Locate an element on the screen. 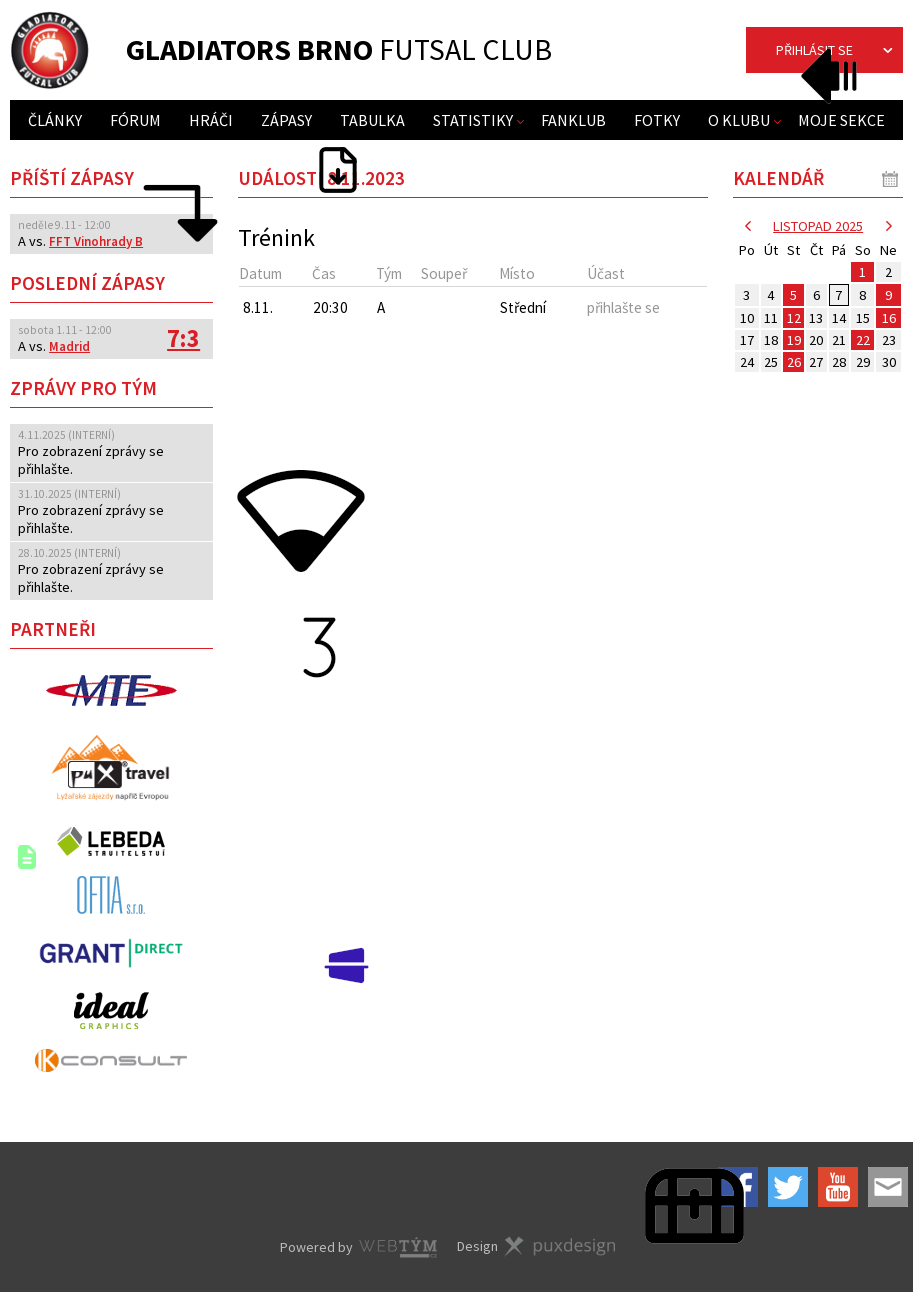 The image size is (913, 1292). go back multiple steps is located at coordinates (831, 76).